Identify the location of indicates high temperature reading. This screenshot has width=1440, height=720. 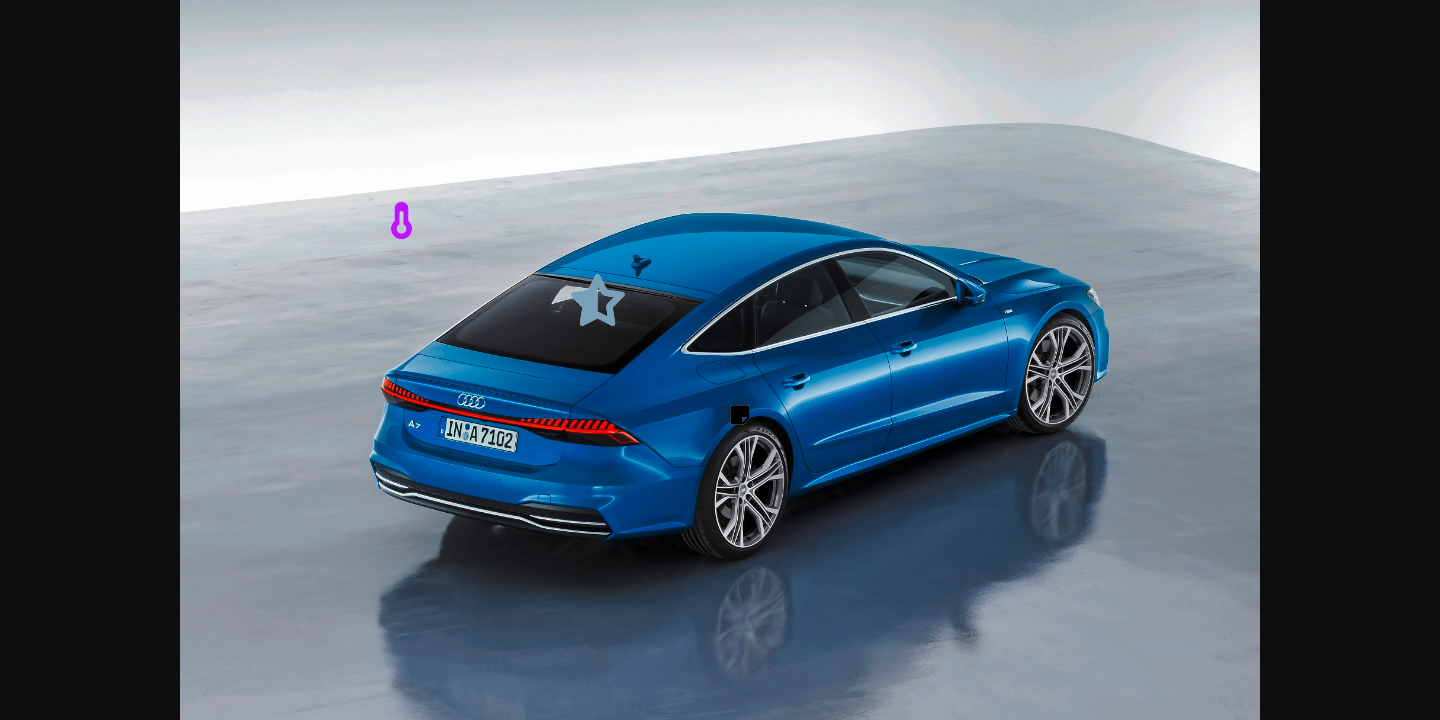
(401, 220).